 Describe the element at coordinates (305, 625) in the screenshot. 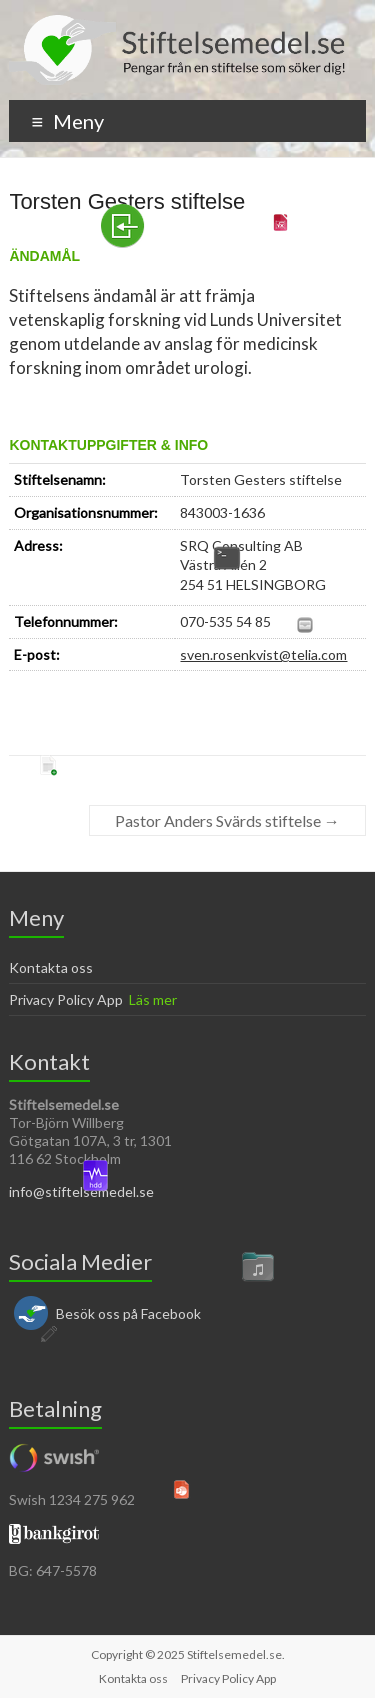

I see `open apple wallet app` at that location.